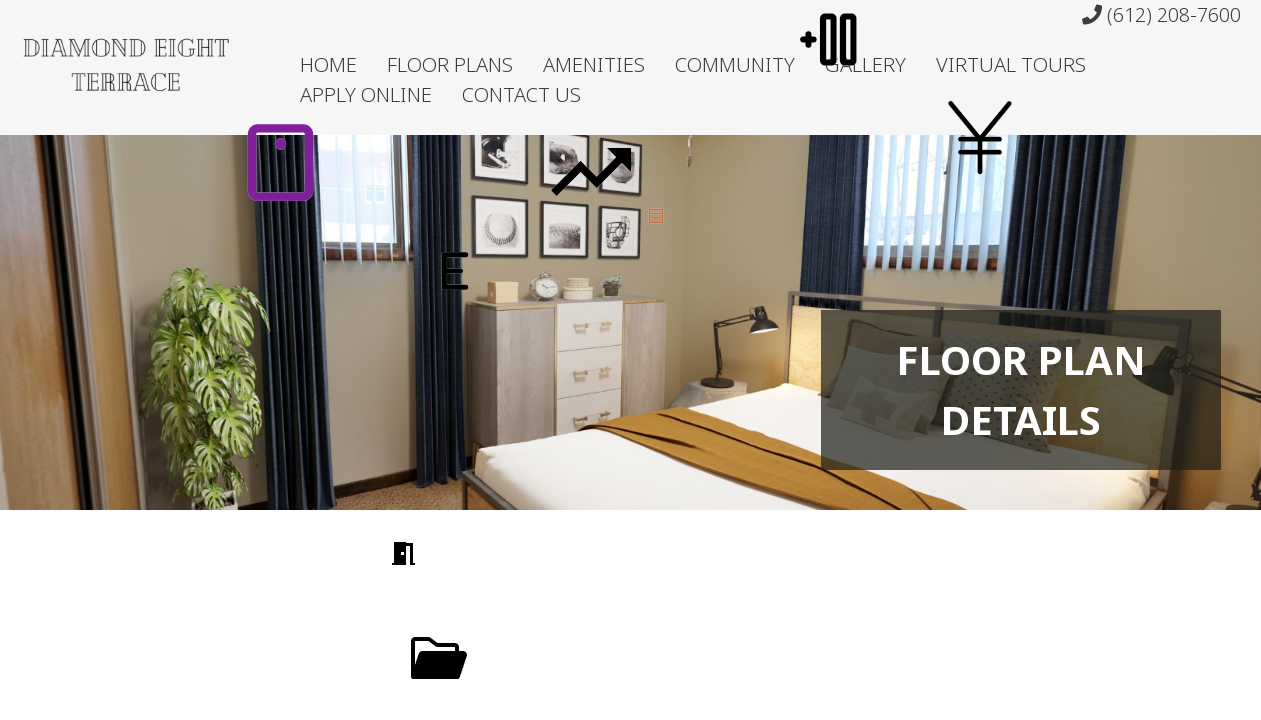 This screenshot has height=720, width=1261. What do you see at coordinates (980, 136) in the screenshot?
I see `view prices in japanese yen` at bounding box center [980, 136].